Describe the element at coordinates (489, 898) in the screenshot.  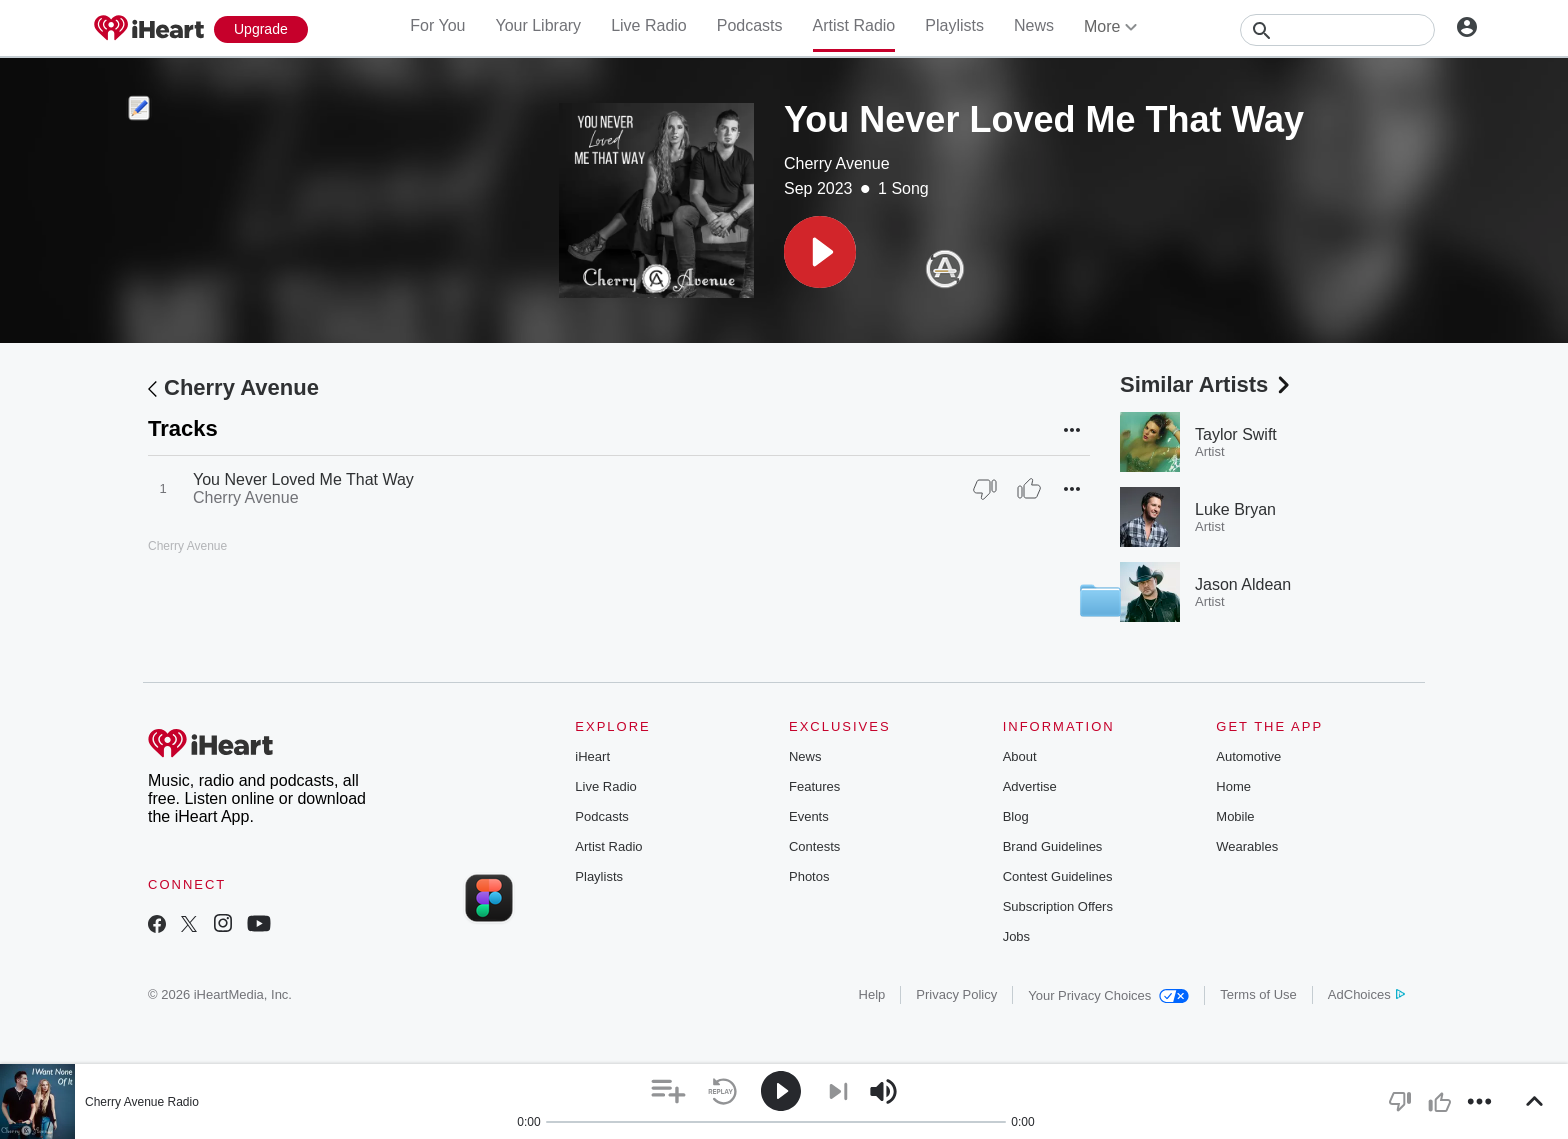
I see `open figma design app` at that location.